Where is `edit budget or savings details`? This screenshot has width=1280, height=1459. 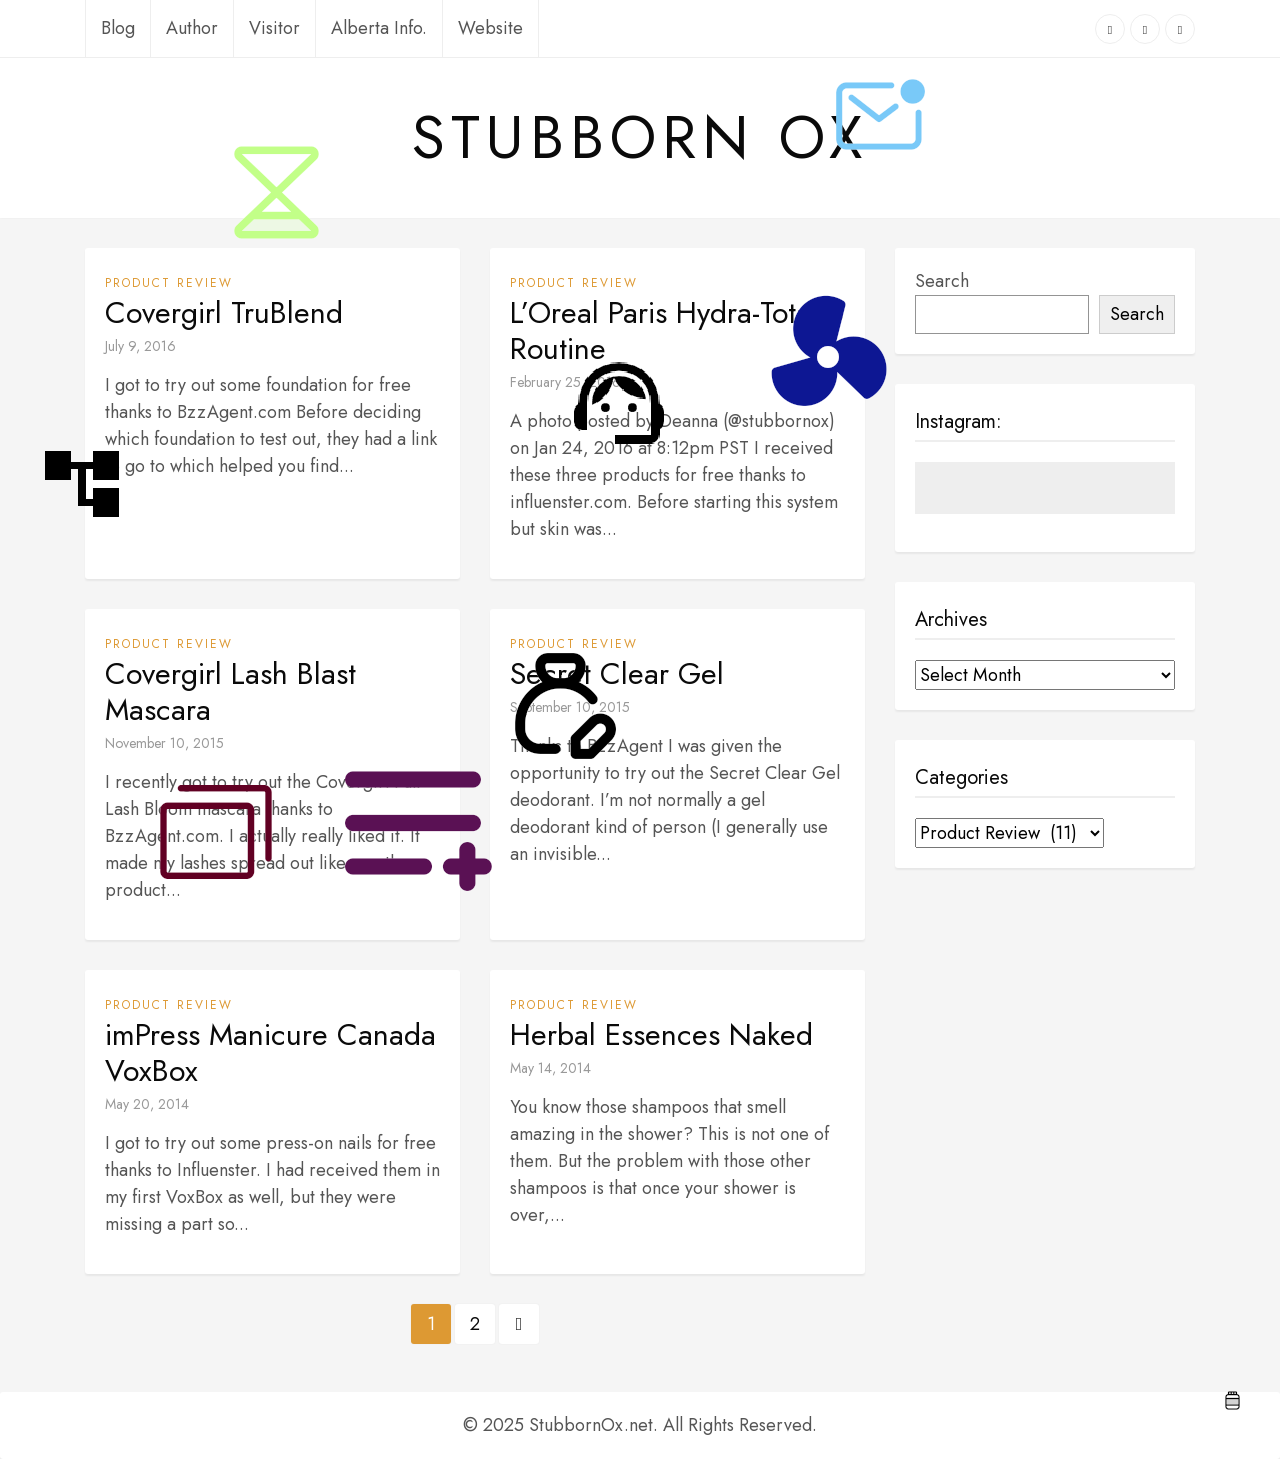 edit budget or savings details is located at coordinates (560, 703).